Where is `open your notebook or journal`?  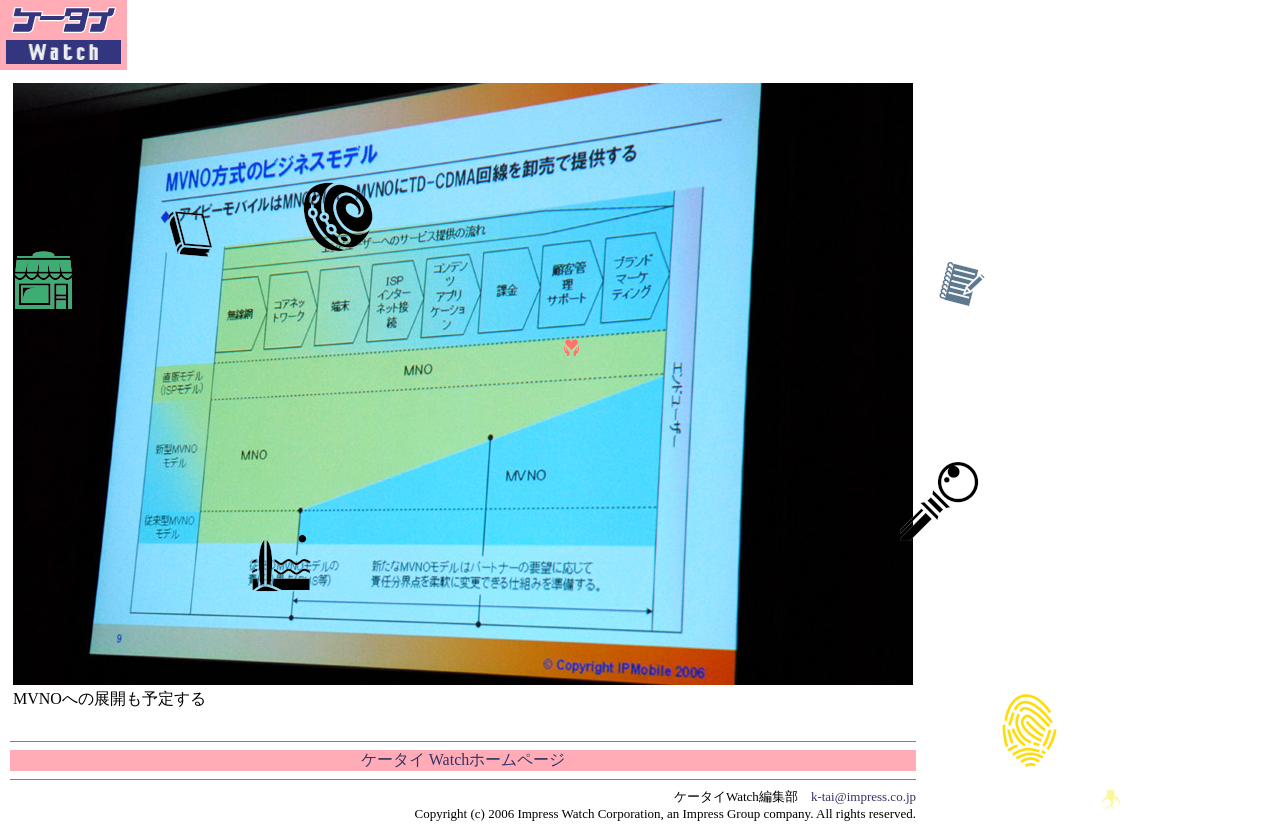
open your notebook or journal is located at coordinates (962, 284).